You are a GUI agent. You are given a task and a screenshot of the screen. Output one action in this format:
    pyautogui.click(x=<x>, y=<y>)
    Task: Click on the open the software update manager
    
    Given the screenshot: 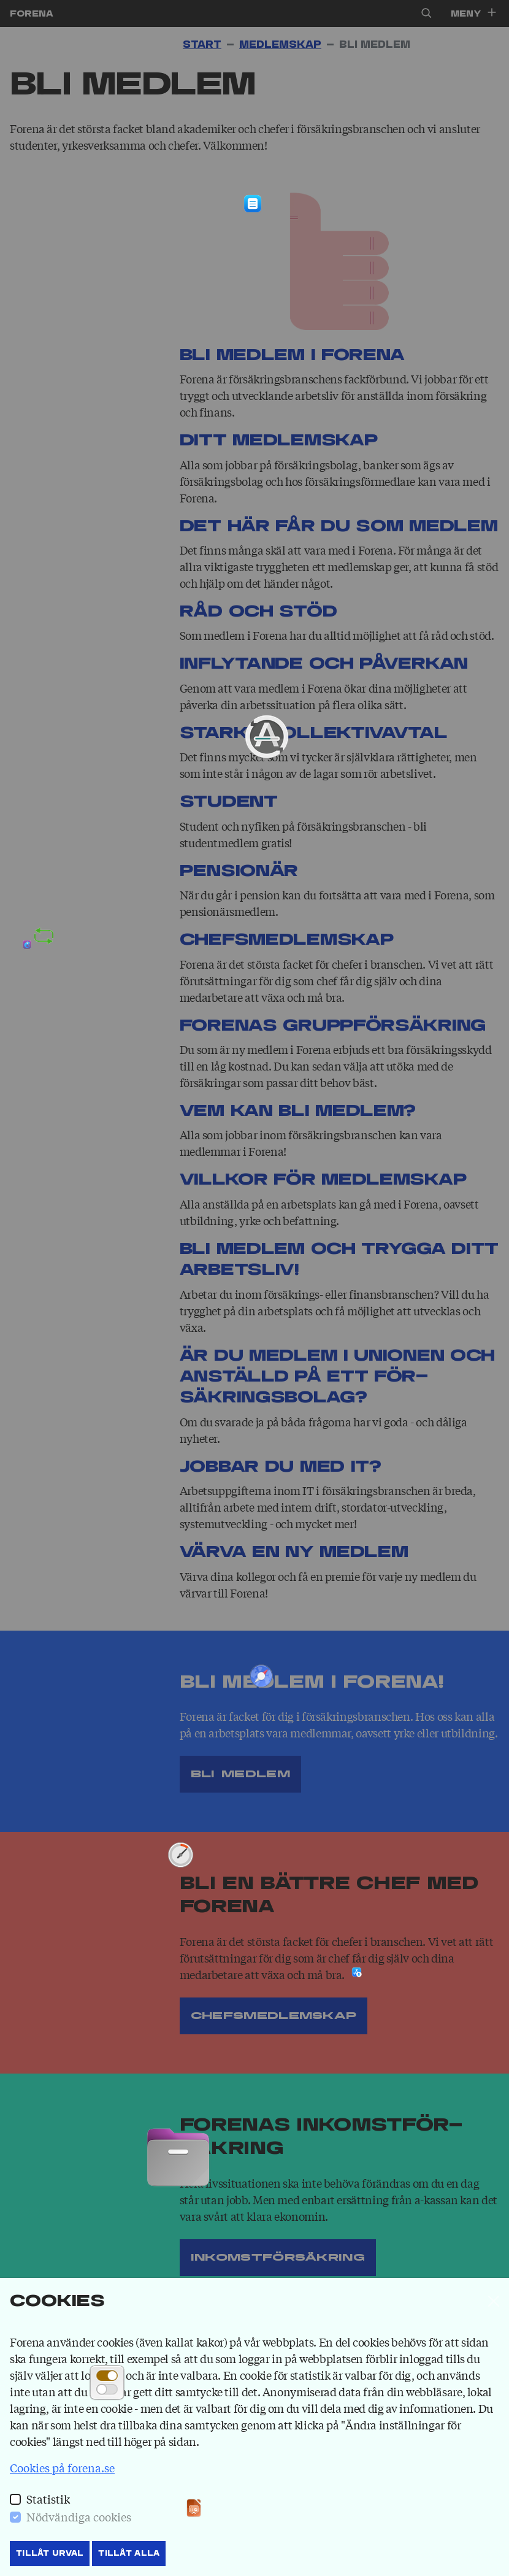 What is the action you would take?
    pyautogui.click(x=267, y=737)
    